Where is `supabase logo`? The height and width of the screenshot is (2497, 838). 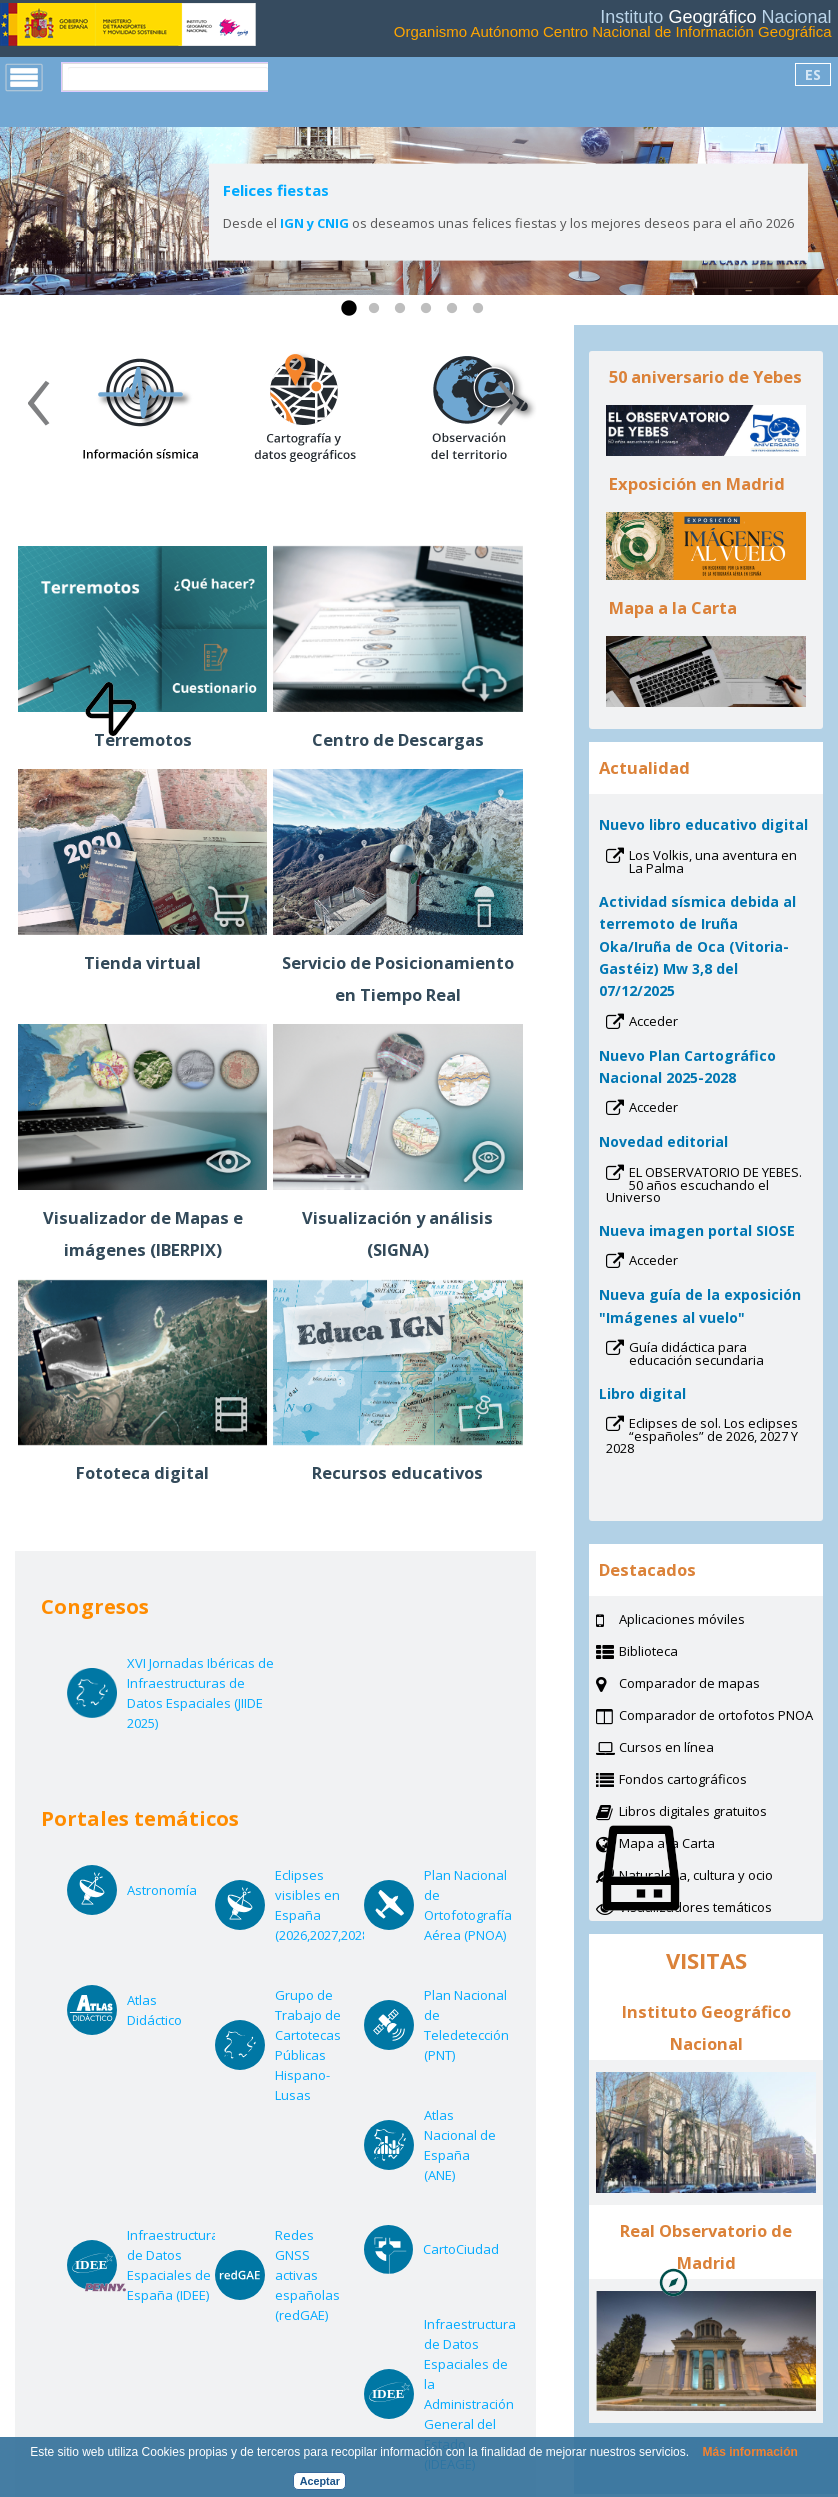
supabase logo is located at coordinates (111, 709).